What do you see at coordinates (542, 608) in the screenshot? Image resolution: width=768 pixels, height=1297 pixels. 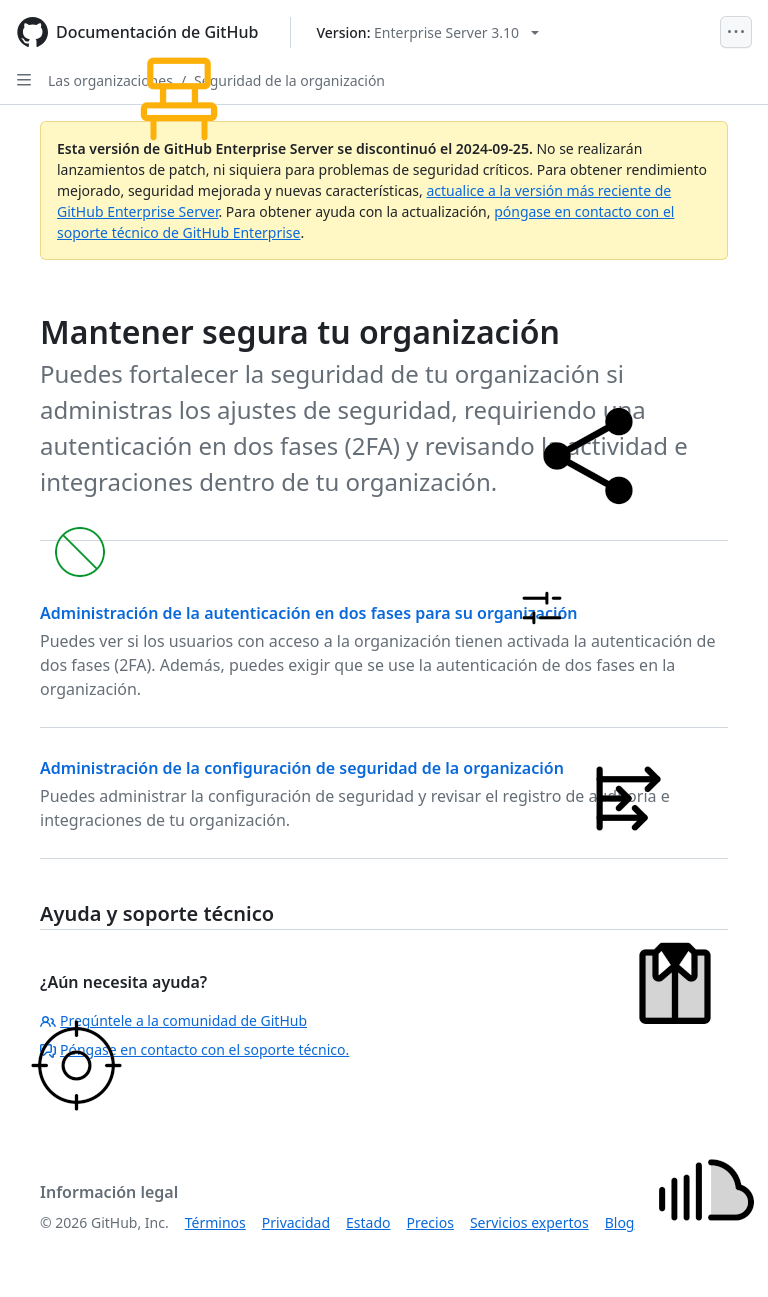 I see `adjust settings or preferences` at bounding box center [542, 608].